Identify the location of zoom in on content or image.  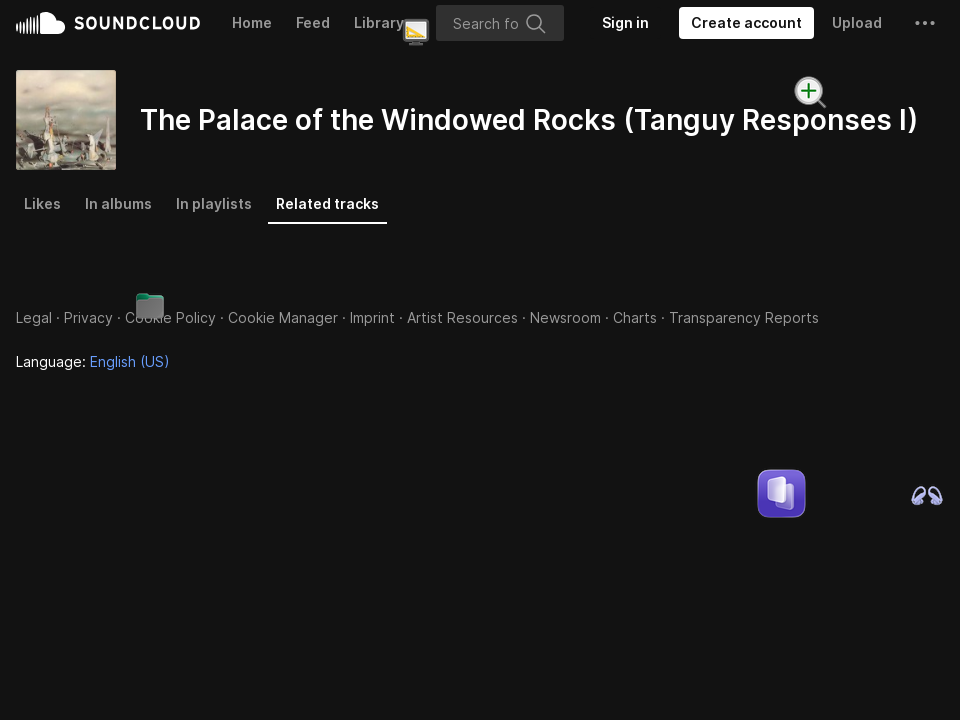
(810, 92).